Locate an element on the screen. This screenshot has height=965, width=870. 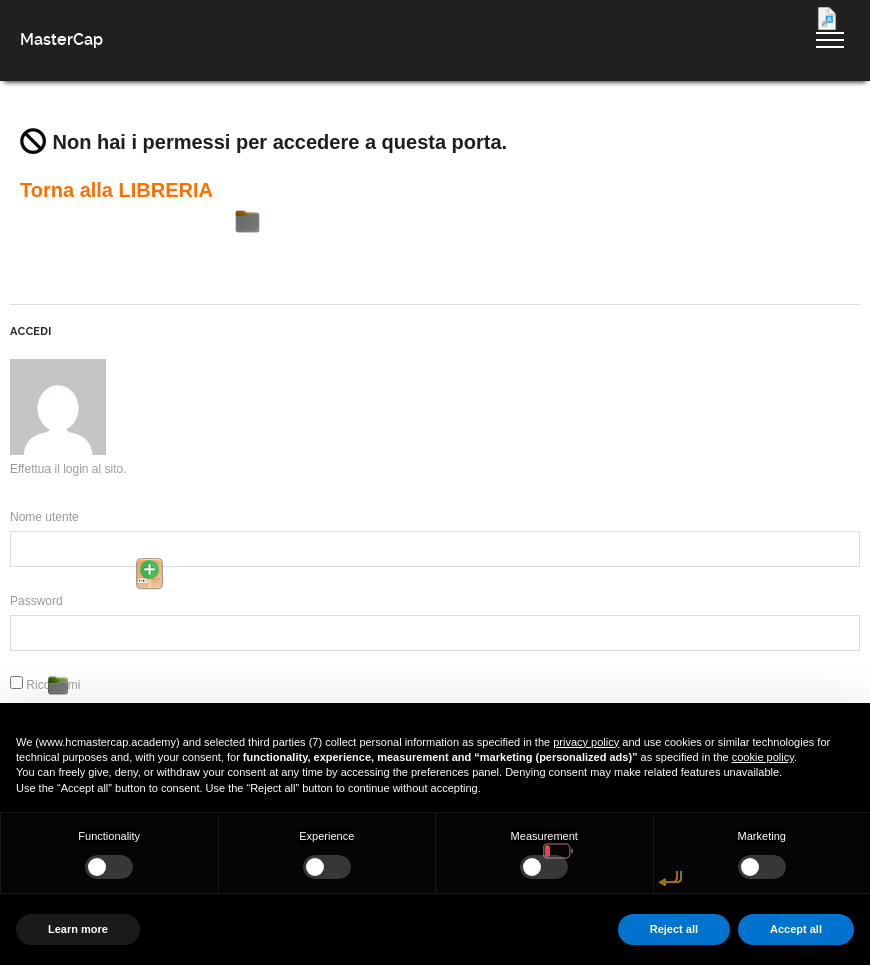
indicates critically low battery at 10% is located at coordinates (558, 851).